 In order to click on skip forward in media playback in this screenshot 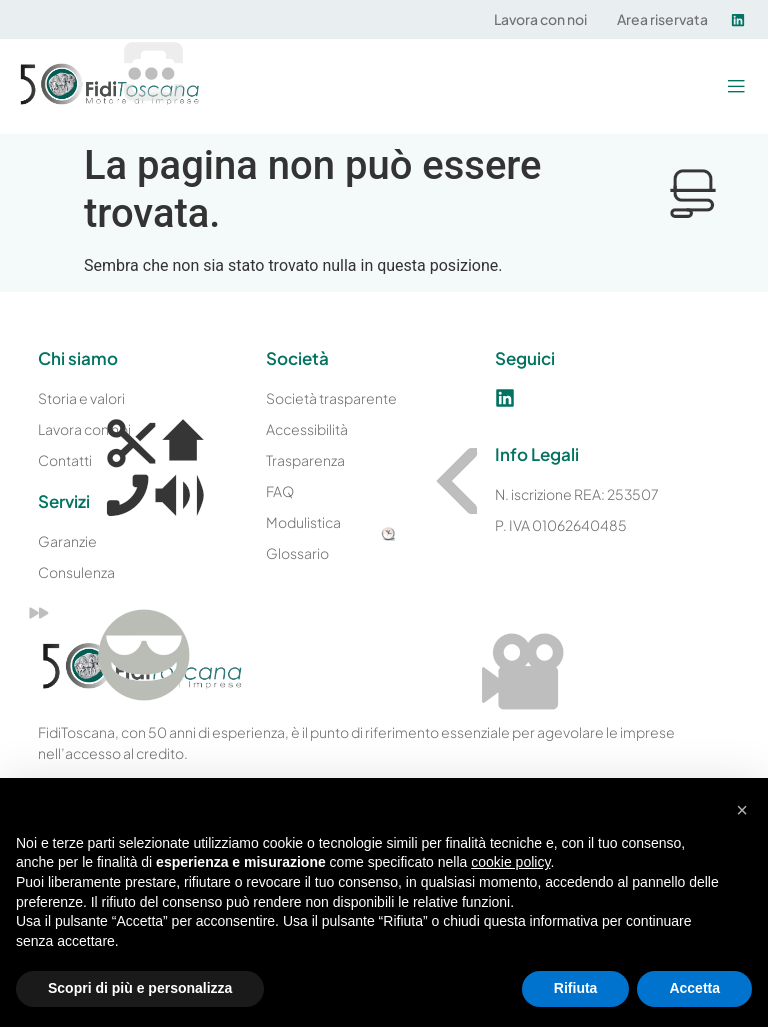, I will do `click(39, 613)`.